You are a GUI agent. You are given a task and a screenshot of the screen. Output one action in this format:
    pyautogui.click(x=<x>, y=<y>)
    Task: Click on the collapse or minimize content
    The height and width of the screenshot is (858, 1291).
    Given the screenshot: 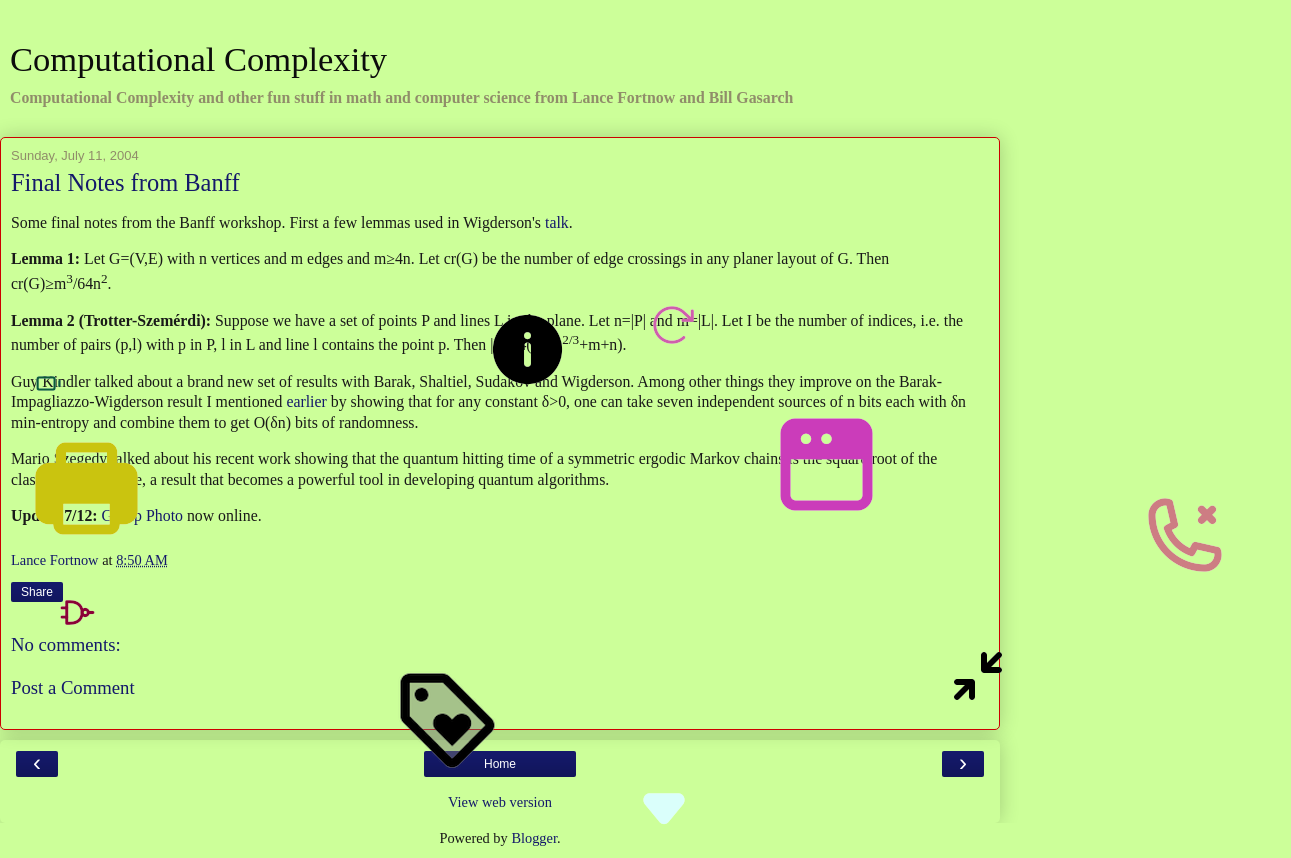 What is the action you would take?
    pyautogui.click(x=978, y=676)
    